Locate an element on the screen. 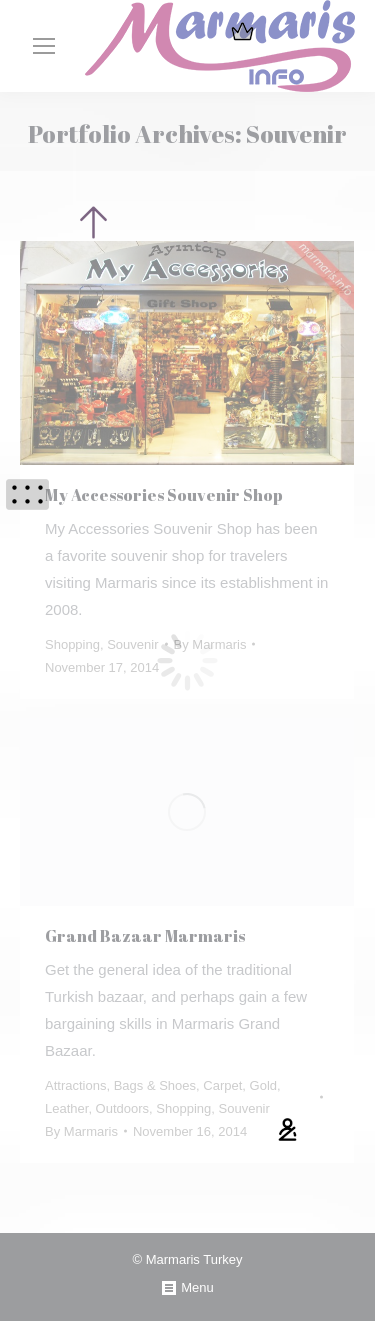 This screenshot has height=1321, width=375. drag to reorder or rearrange items is located at coordinates (27, 494).